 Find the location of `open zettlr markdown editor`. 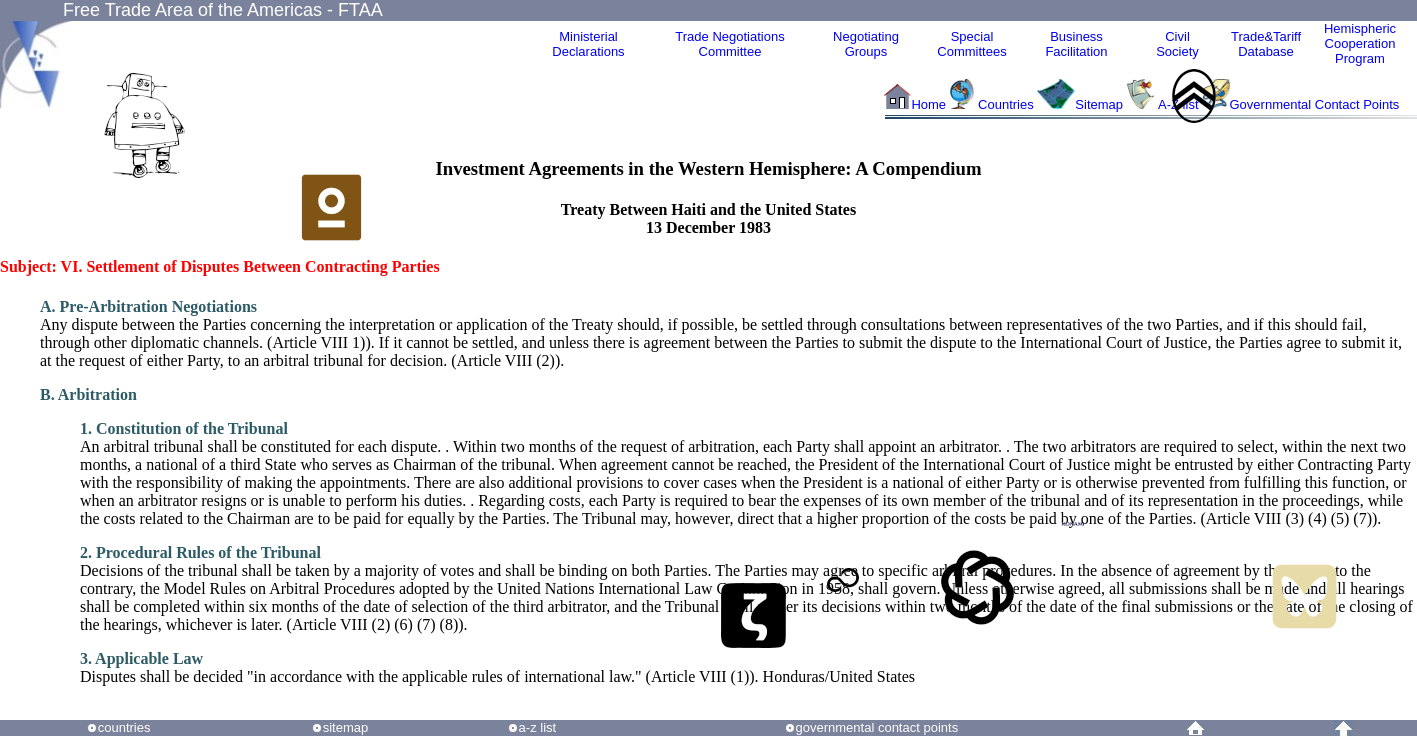

open zettlr markdown editor is located at coordinates (753, 615).